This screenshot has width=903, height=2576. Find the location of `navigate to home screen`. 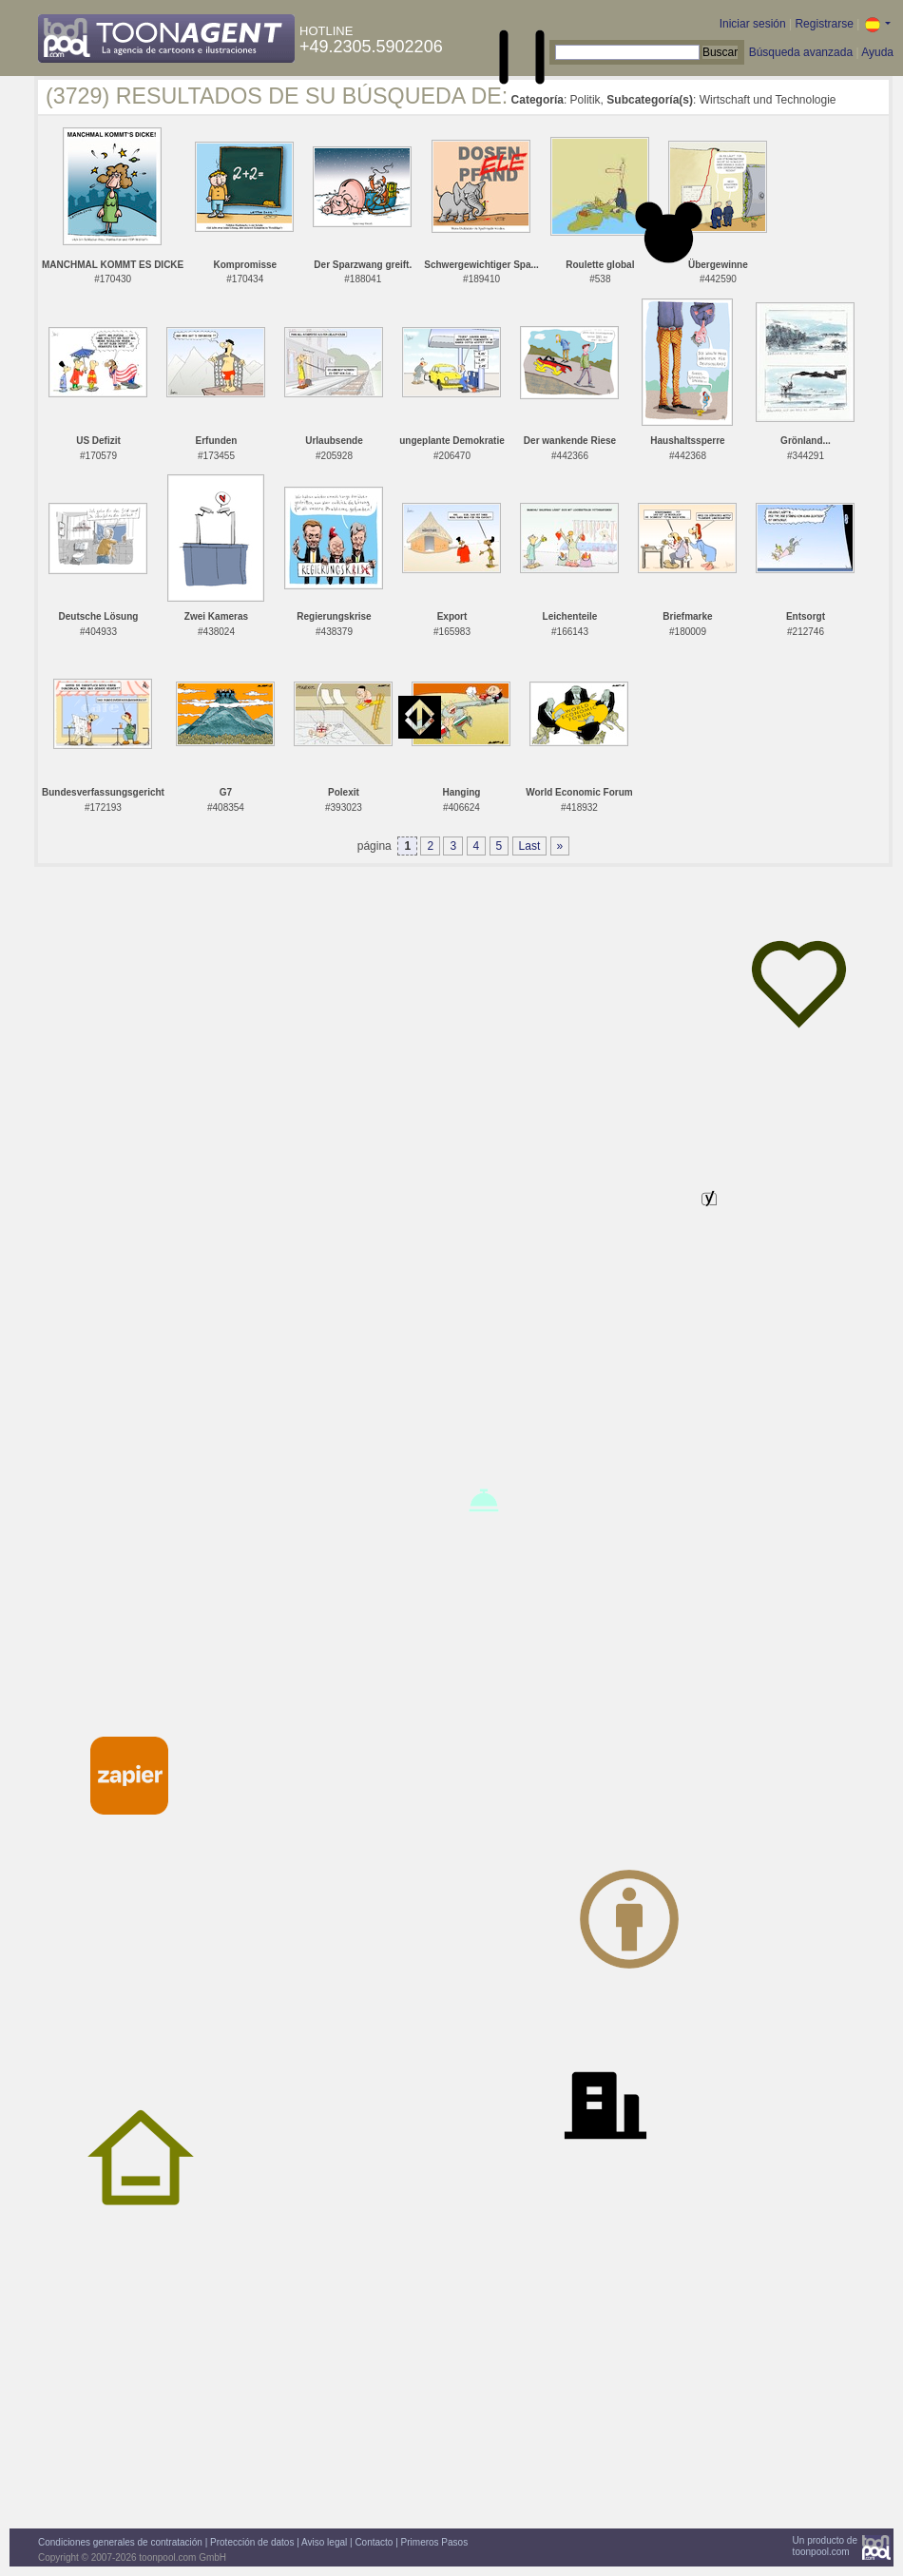

navigate to home screen is located at coordinates (141, 2162).